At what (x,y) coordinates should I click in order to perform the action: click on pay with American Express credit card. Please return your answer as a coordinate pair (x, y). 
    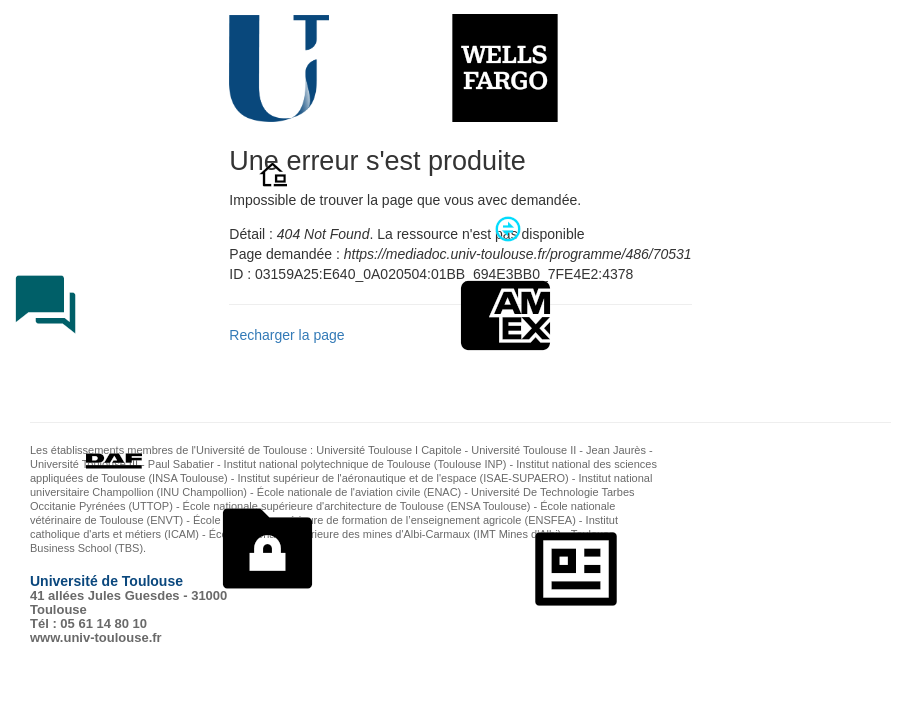
    Looking at the image, I should click on (505, 315).